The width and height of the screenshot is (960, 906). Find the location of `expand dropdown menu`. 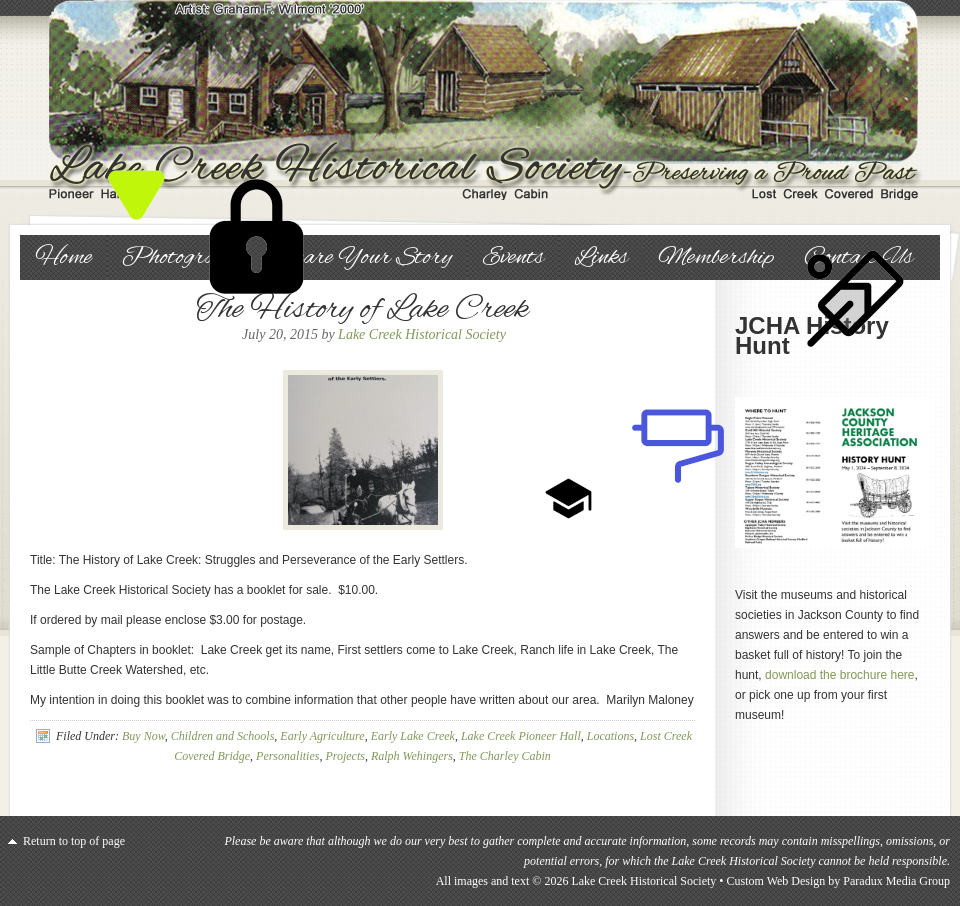

expand dropdown menu is located at coordinates (136, 193).